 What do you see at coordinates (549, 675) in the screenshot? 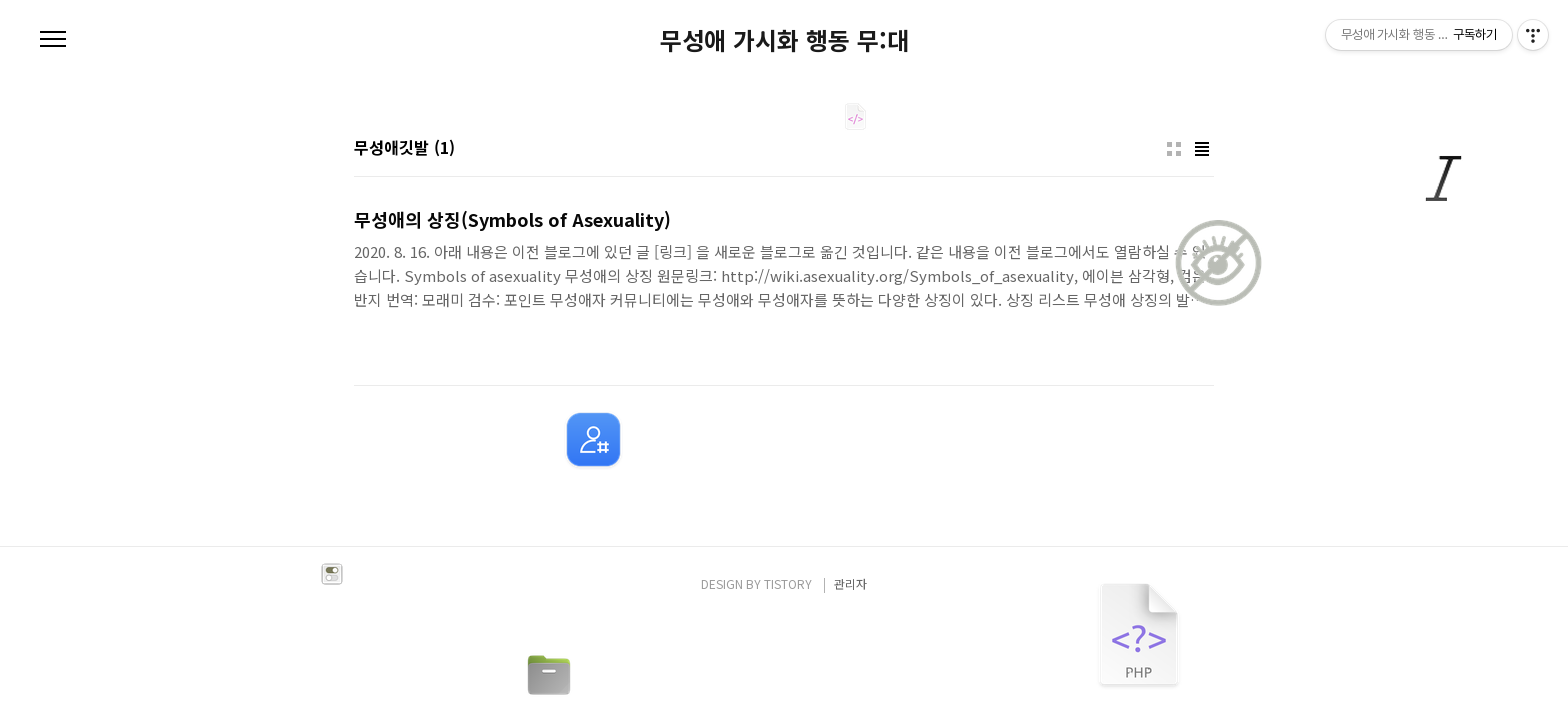
I see `open the file manager` at bounding box center [549, 675].